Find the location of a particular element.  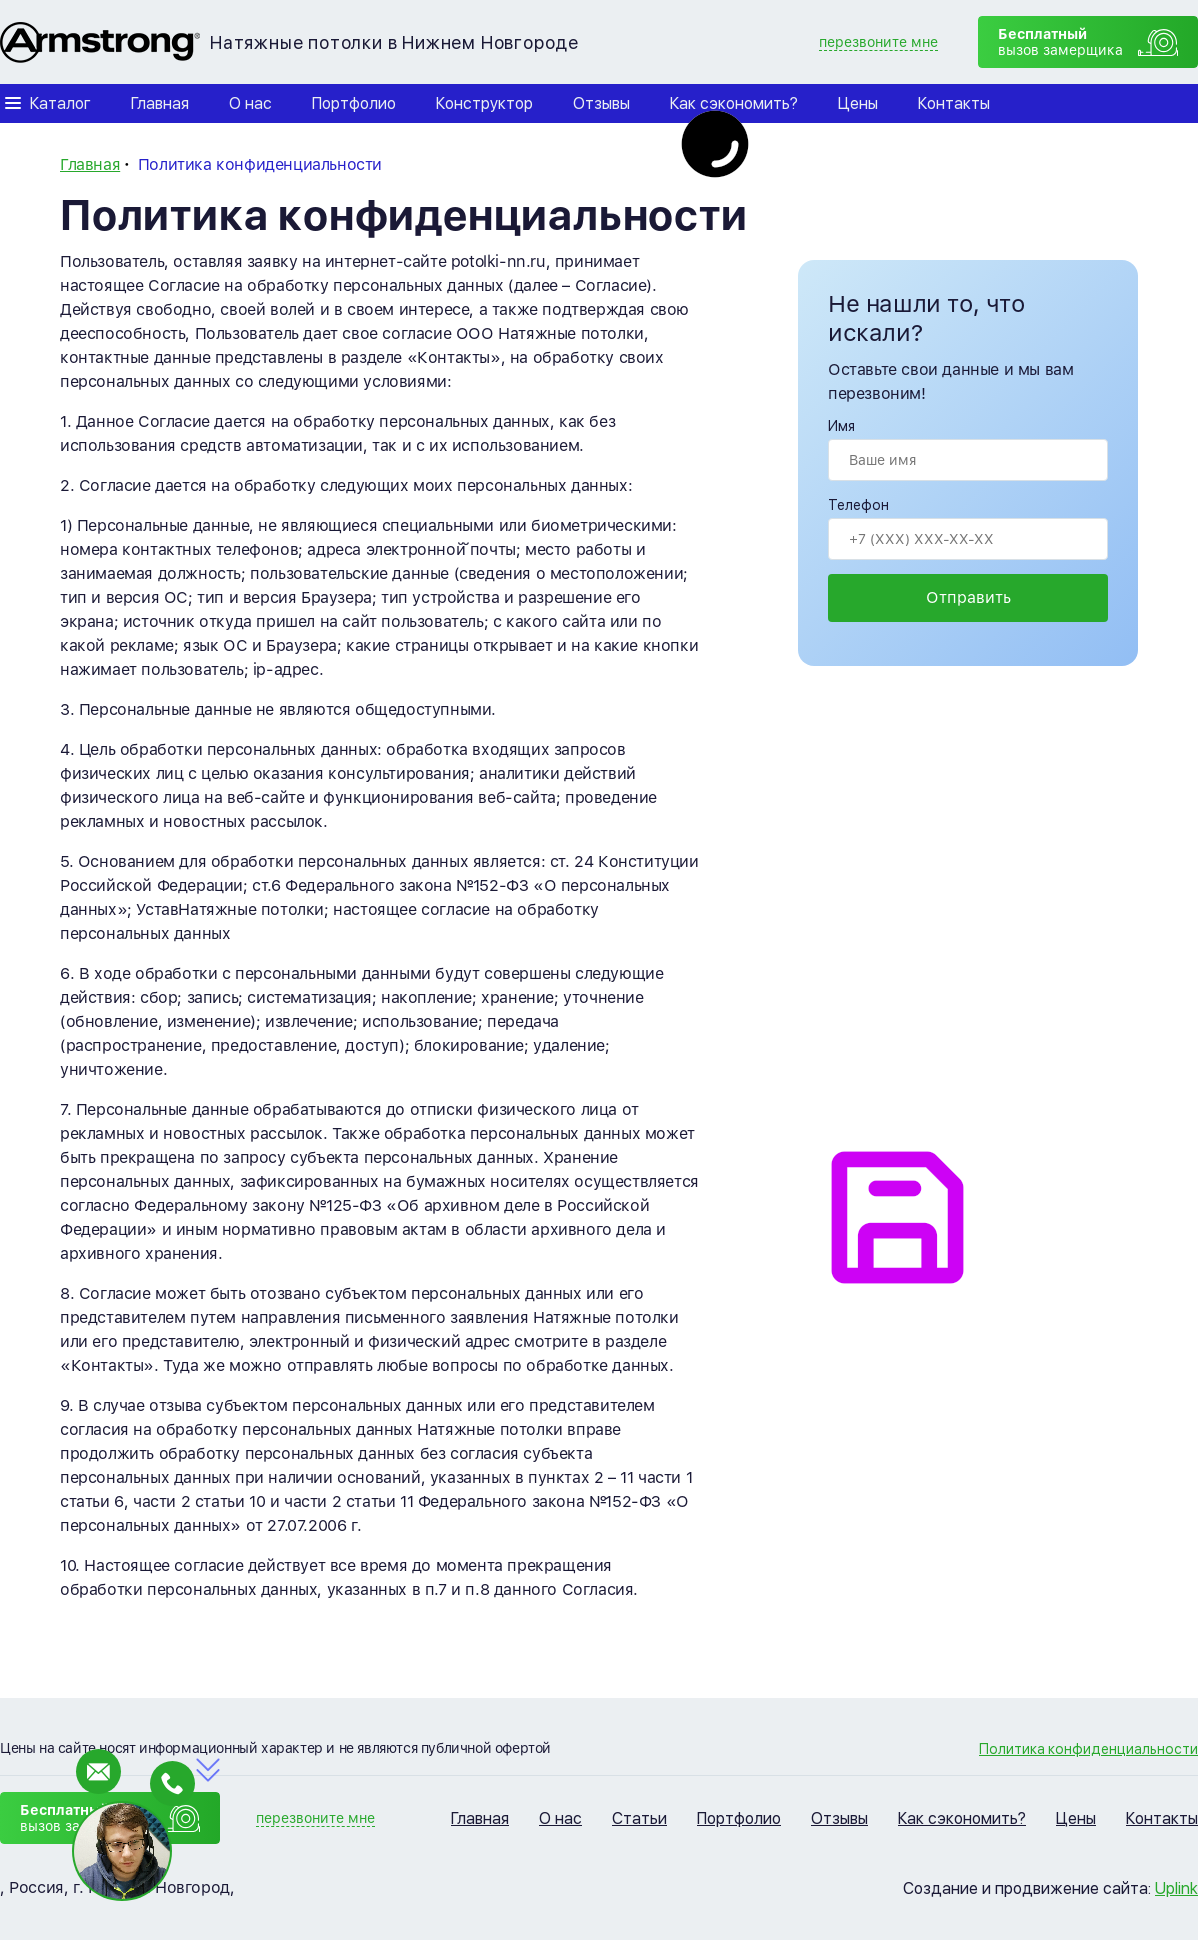

apply inner shadow effect to bottom-right corner is located at coordinates (715, 144).